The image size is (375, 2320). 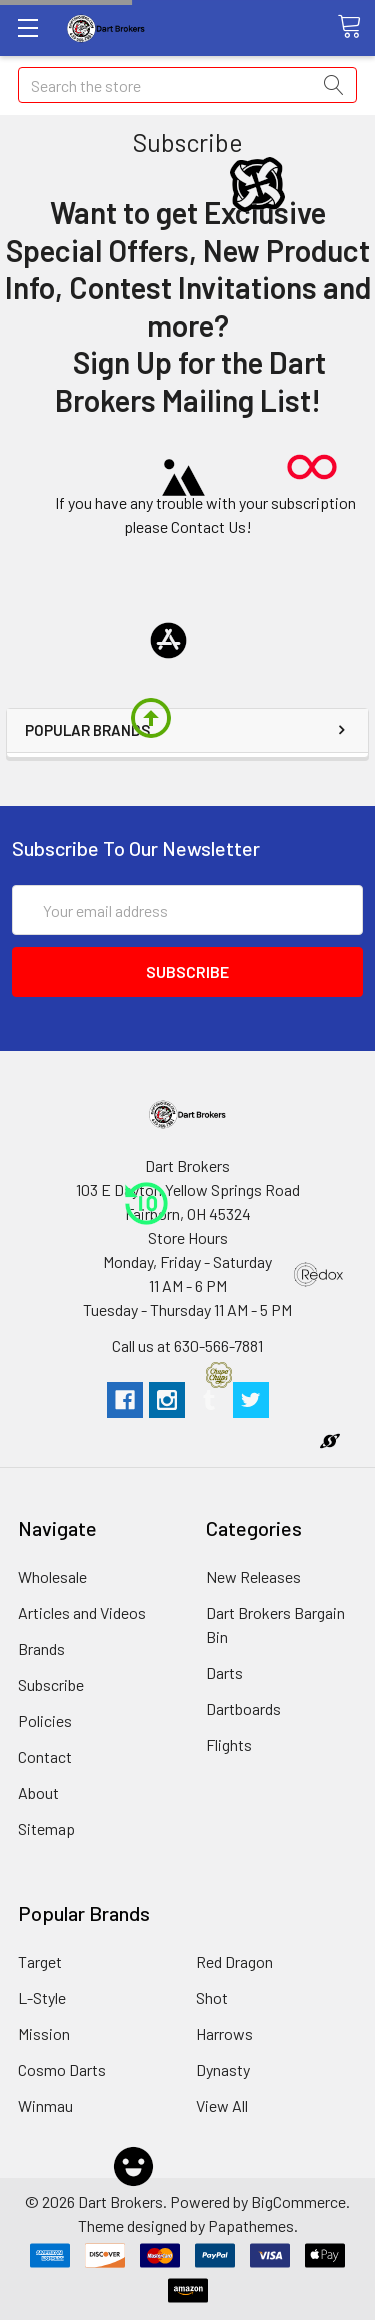 I want to click on chupa chups brand logo, so click(x=219, y=1375).